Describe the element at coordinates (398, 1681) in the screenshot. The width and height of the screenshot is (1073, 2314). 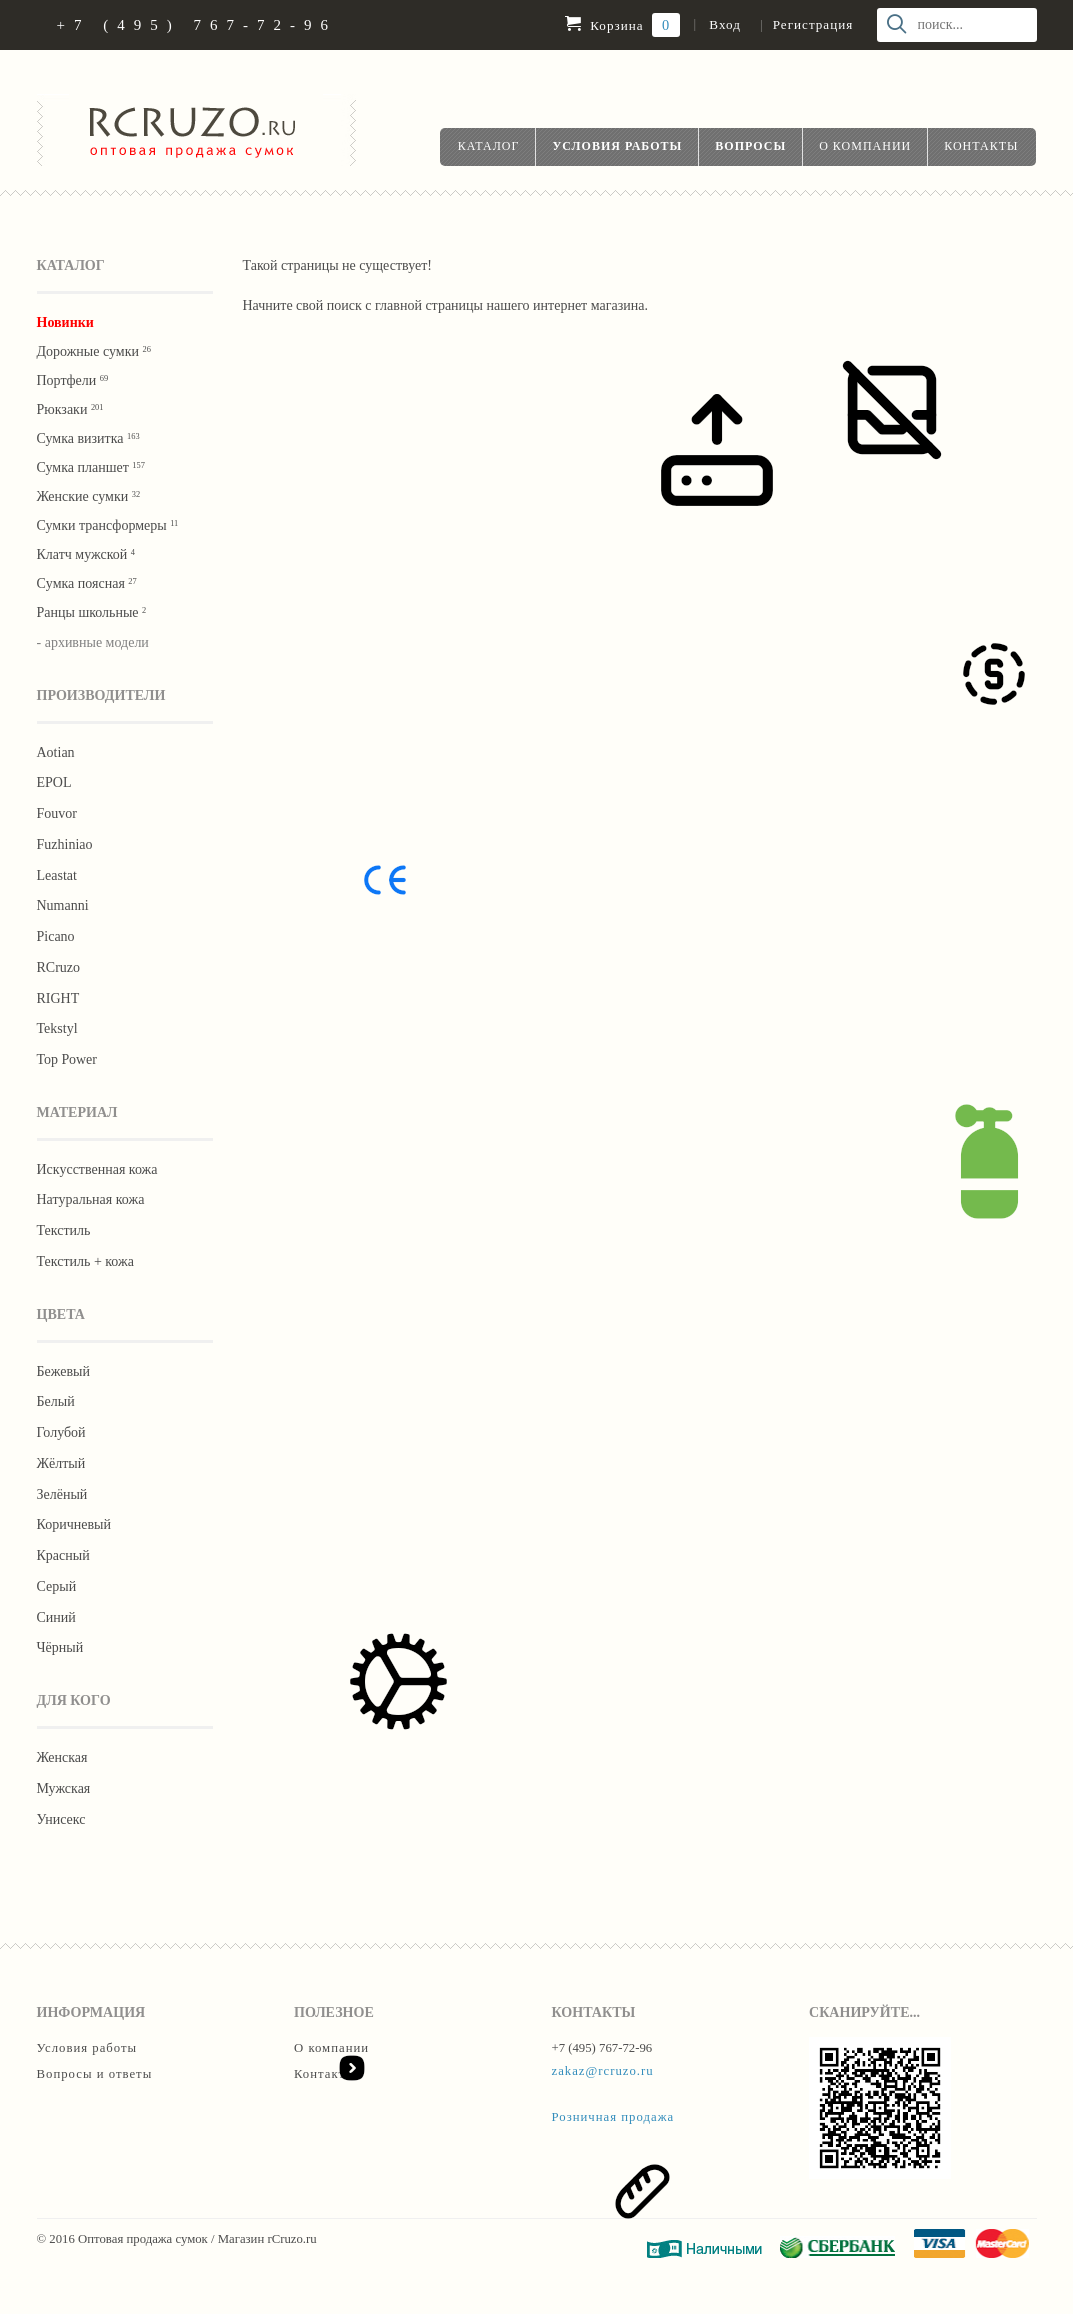
I see `access settings` at that location.